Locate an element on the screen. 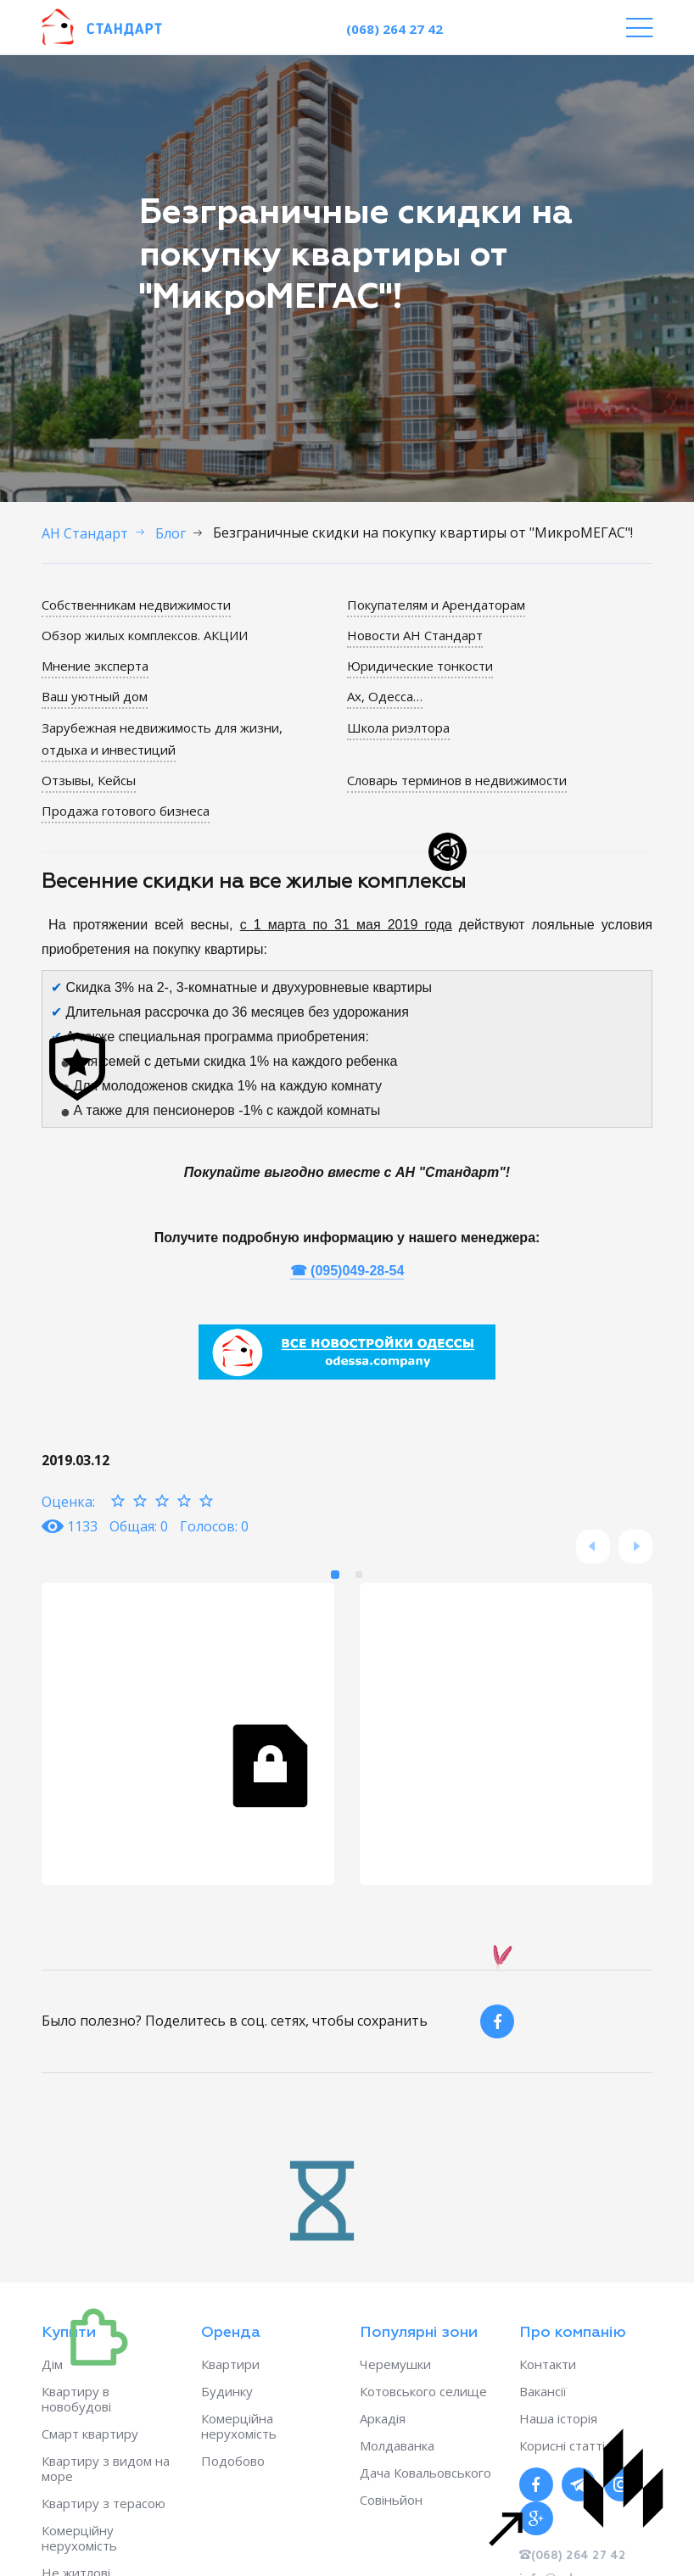 This screenshot has height=2576, width=694. lit web components library logo is located at coordinates (623, 2478).